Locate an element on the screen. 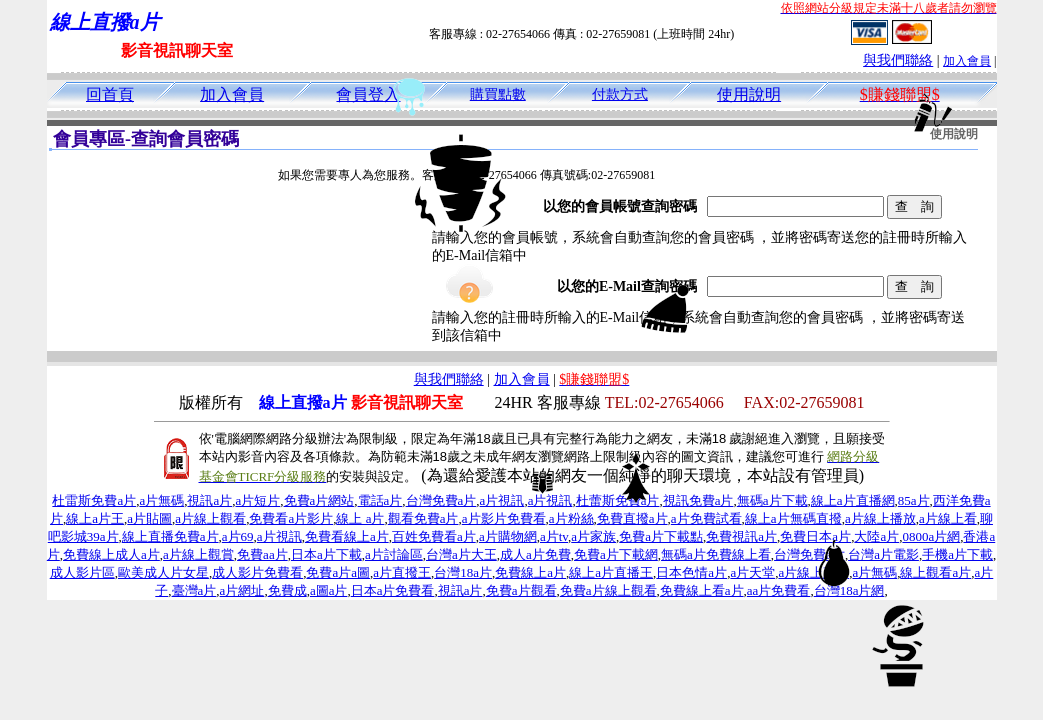 The image size is (1043, 720). select pear as your game fruit or character is located at coordinates (834, 563).